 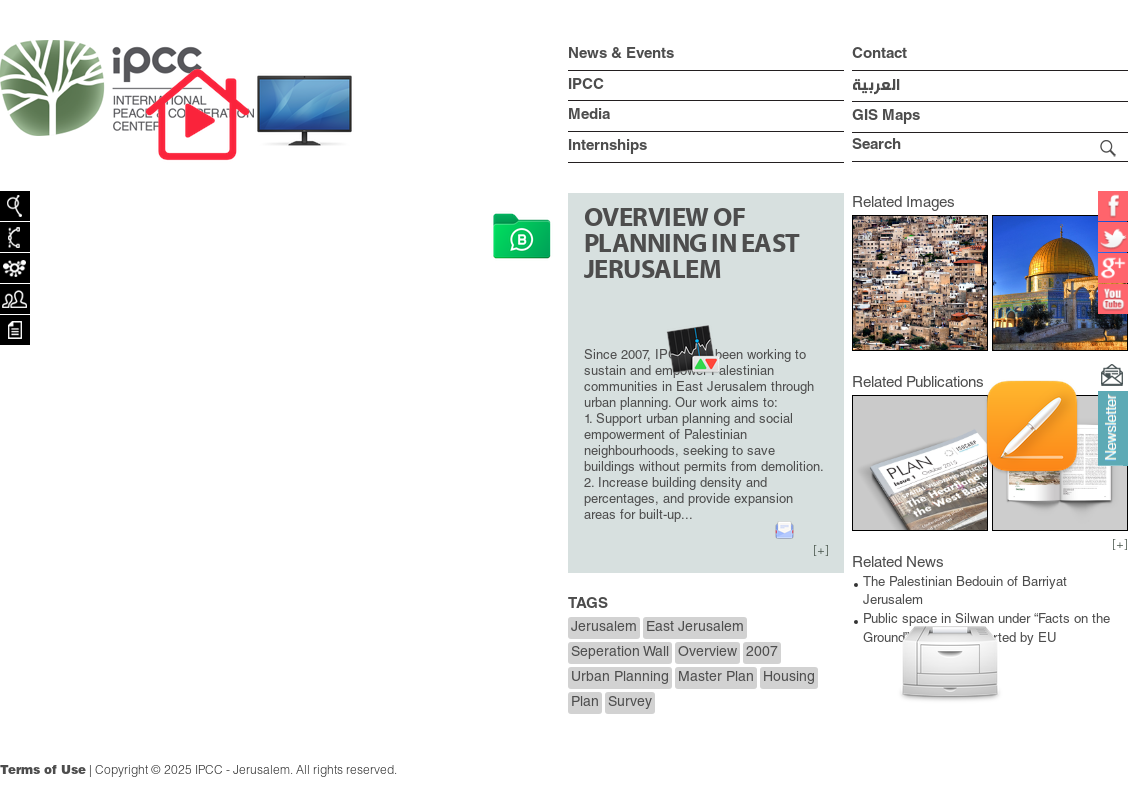 I want to click on indicates a message has been read, so click(x=784, y=530).